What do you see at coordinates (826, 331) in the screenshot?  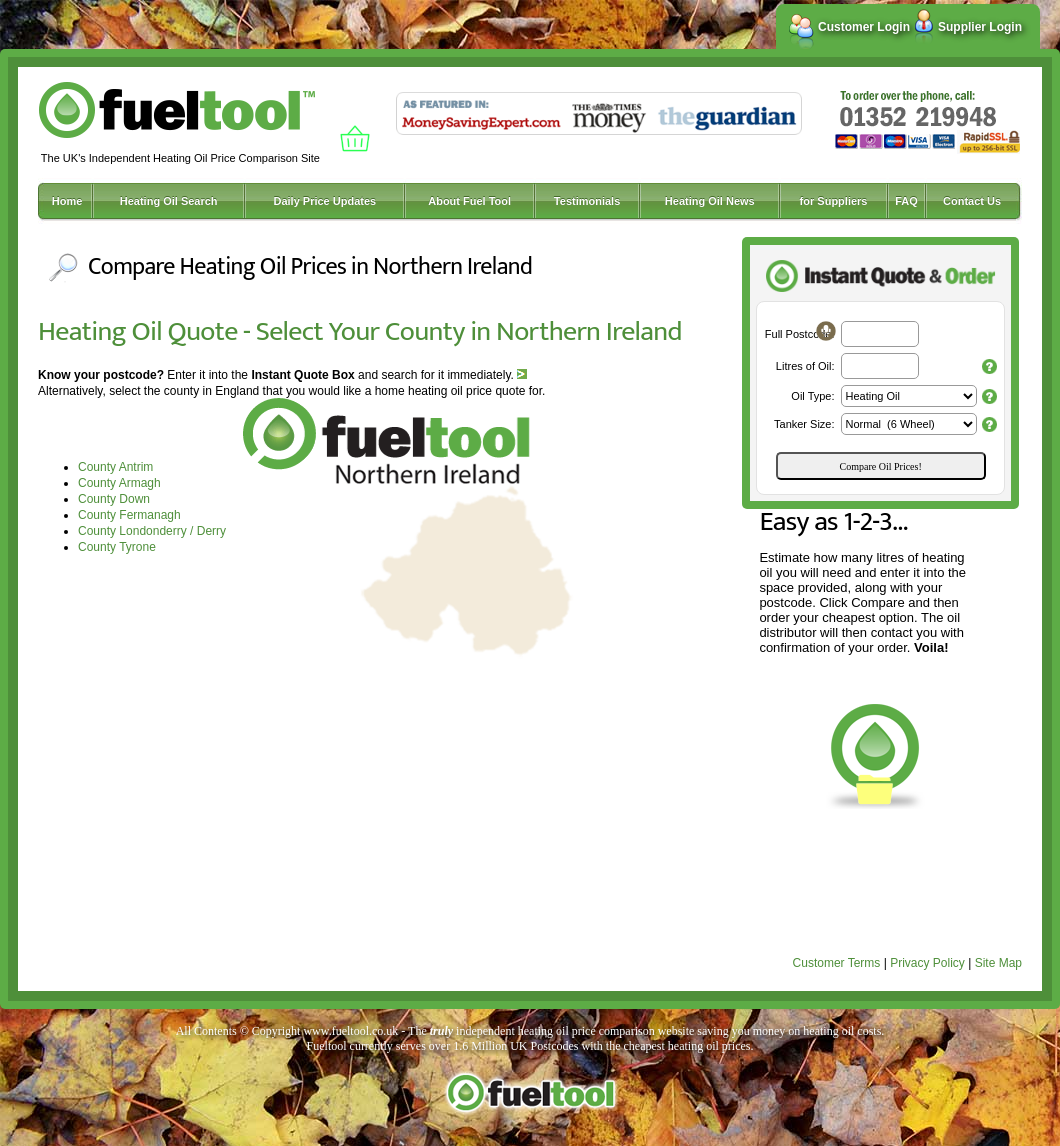 I see `tap to start voice recording` at bounding box center [826, 331].